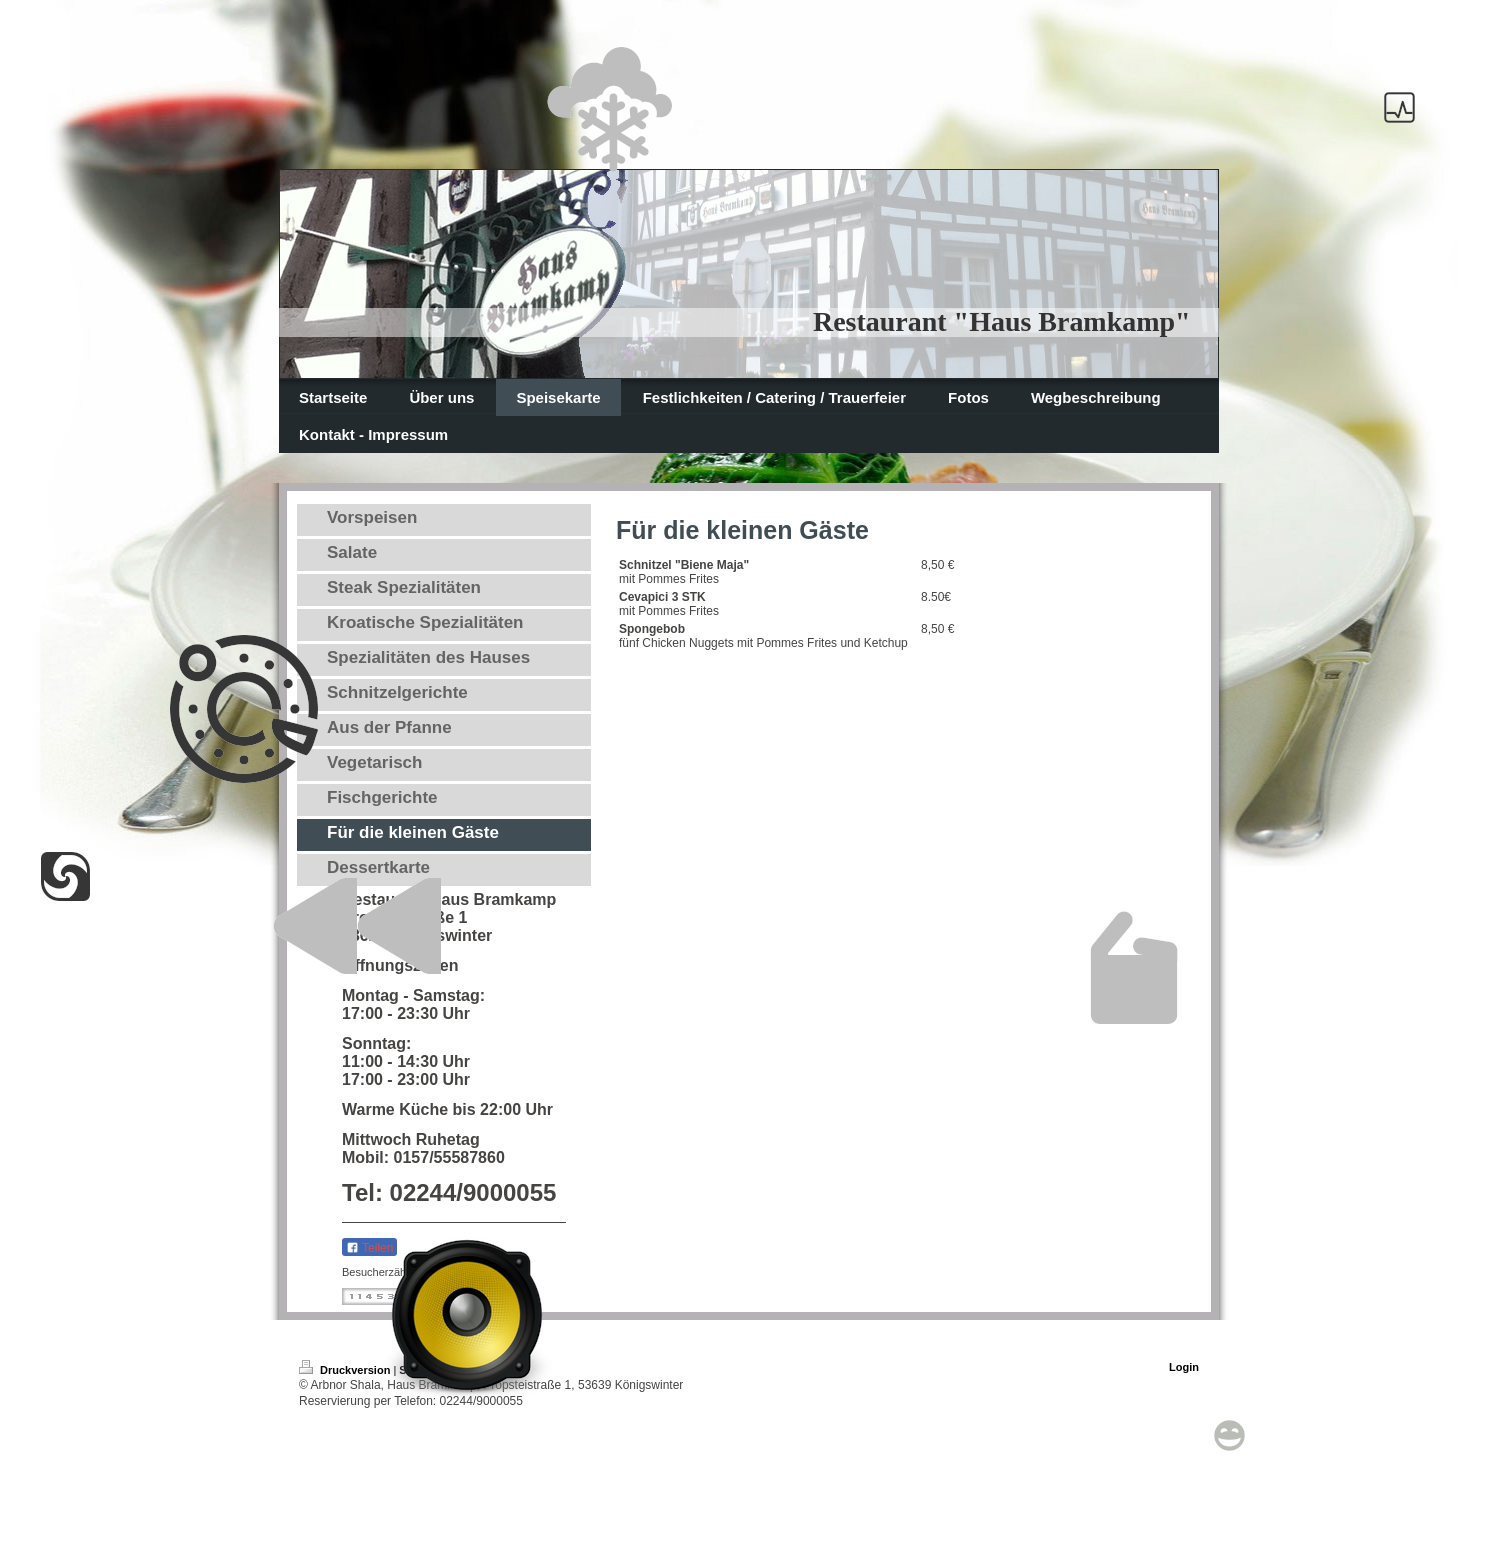 This screenshot has width=1498, height=1544. Describe the element at coordinates (609, 109) in the screenshot. I see `indicates snowy weather conditions` at that location.